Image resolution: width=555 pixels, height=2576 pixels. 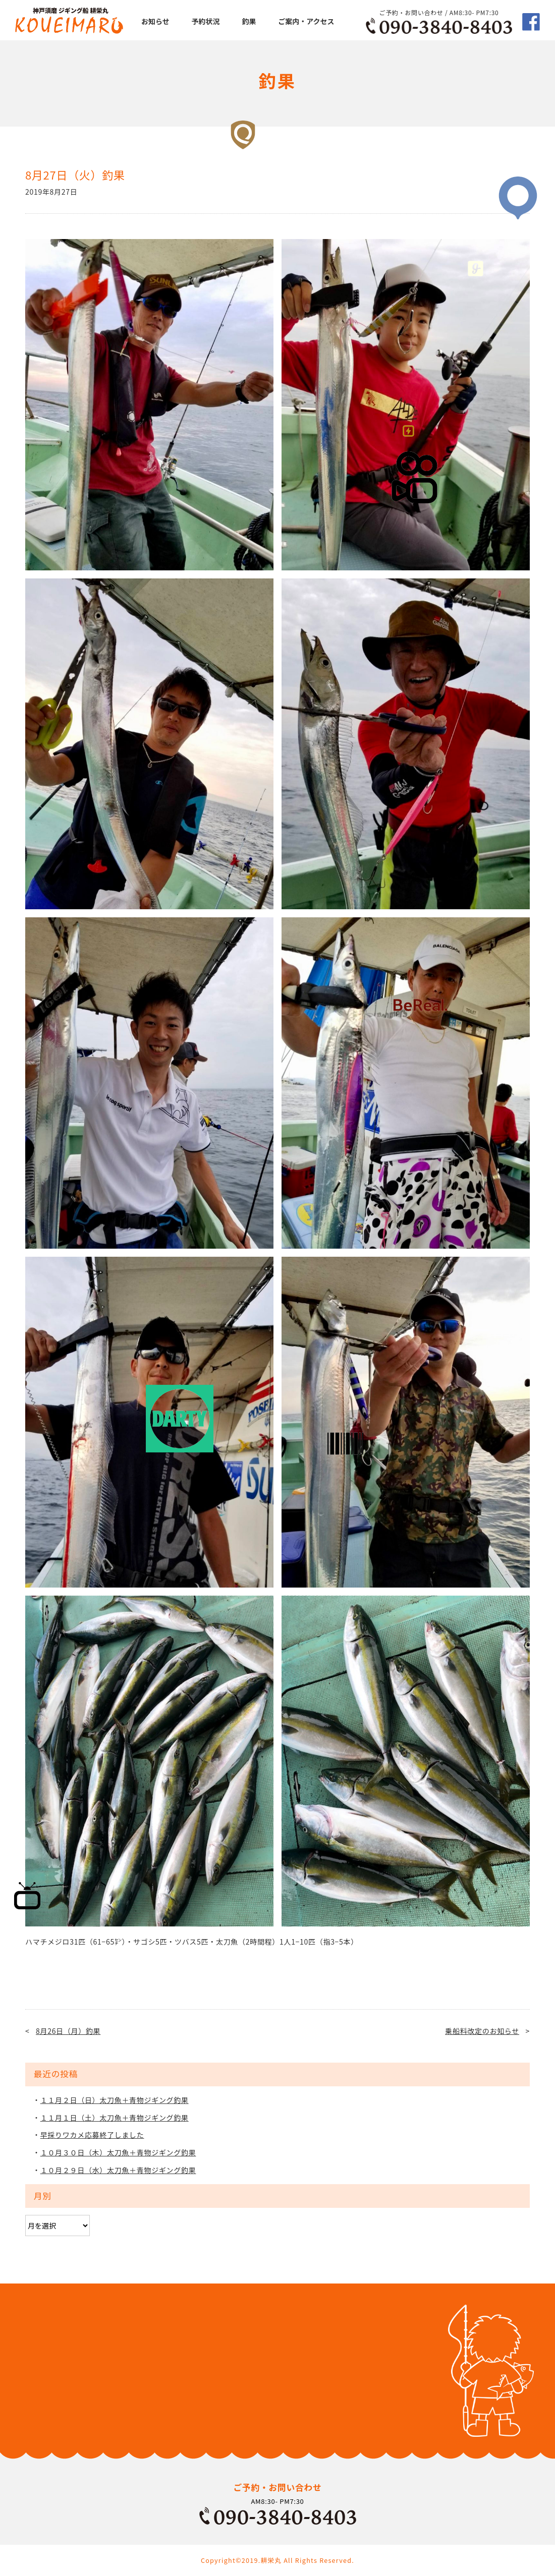 What do you see at coordinates (414, 477) in the screenshot?
I see `open the Kuaishou app` at bounding box center [414, 477].